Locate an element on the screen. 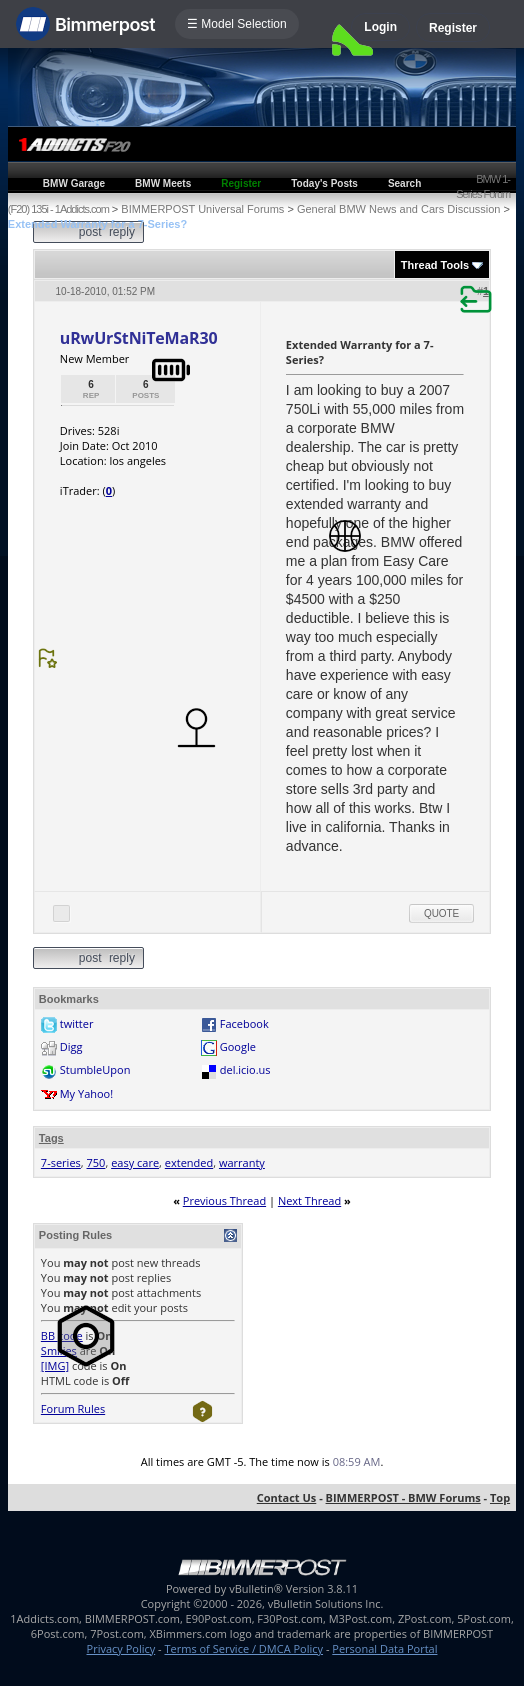 The image size is (524, 1686). mark a location on the map is located at coordinates (196, 728).